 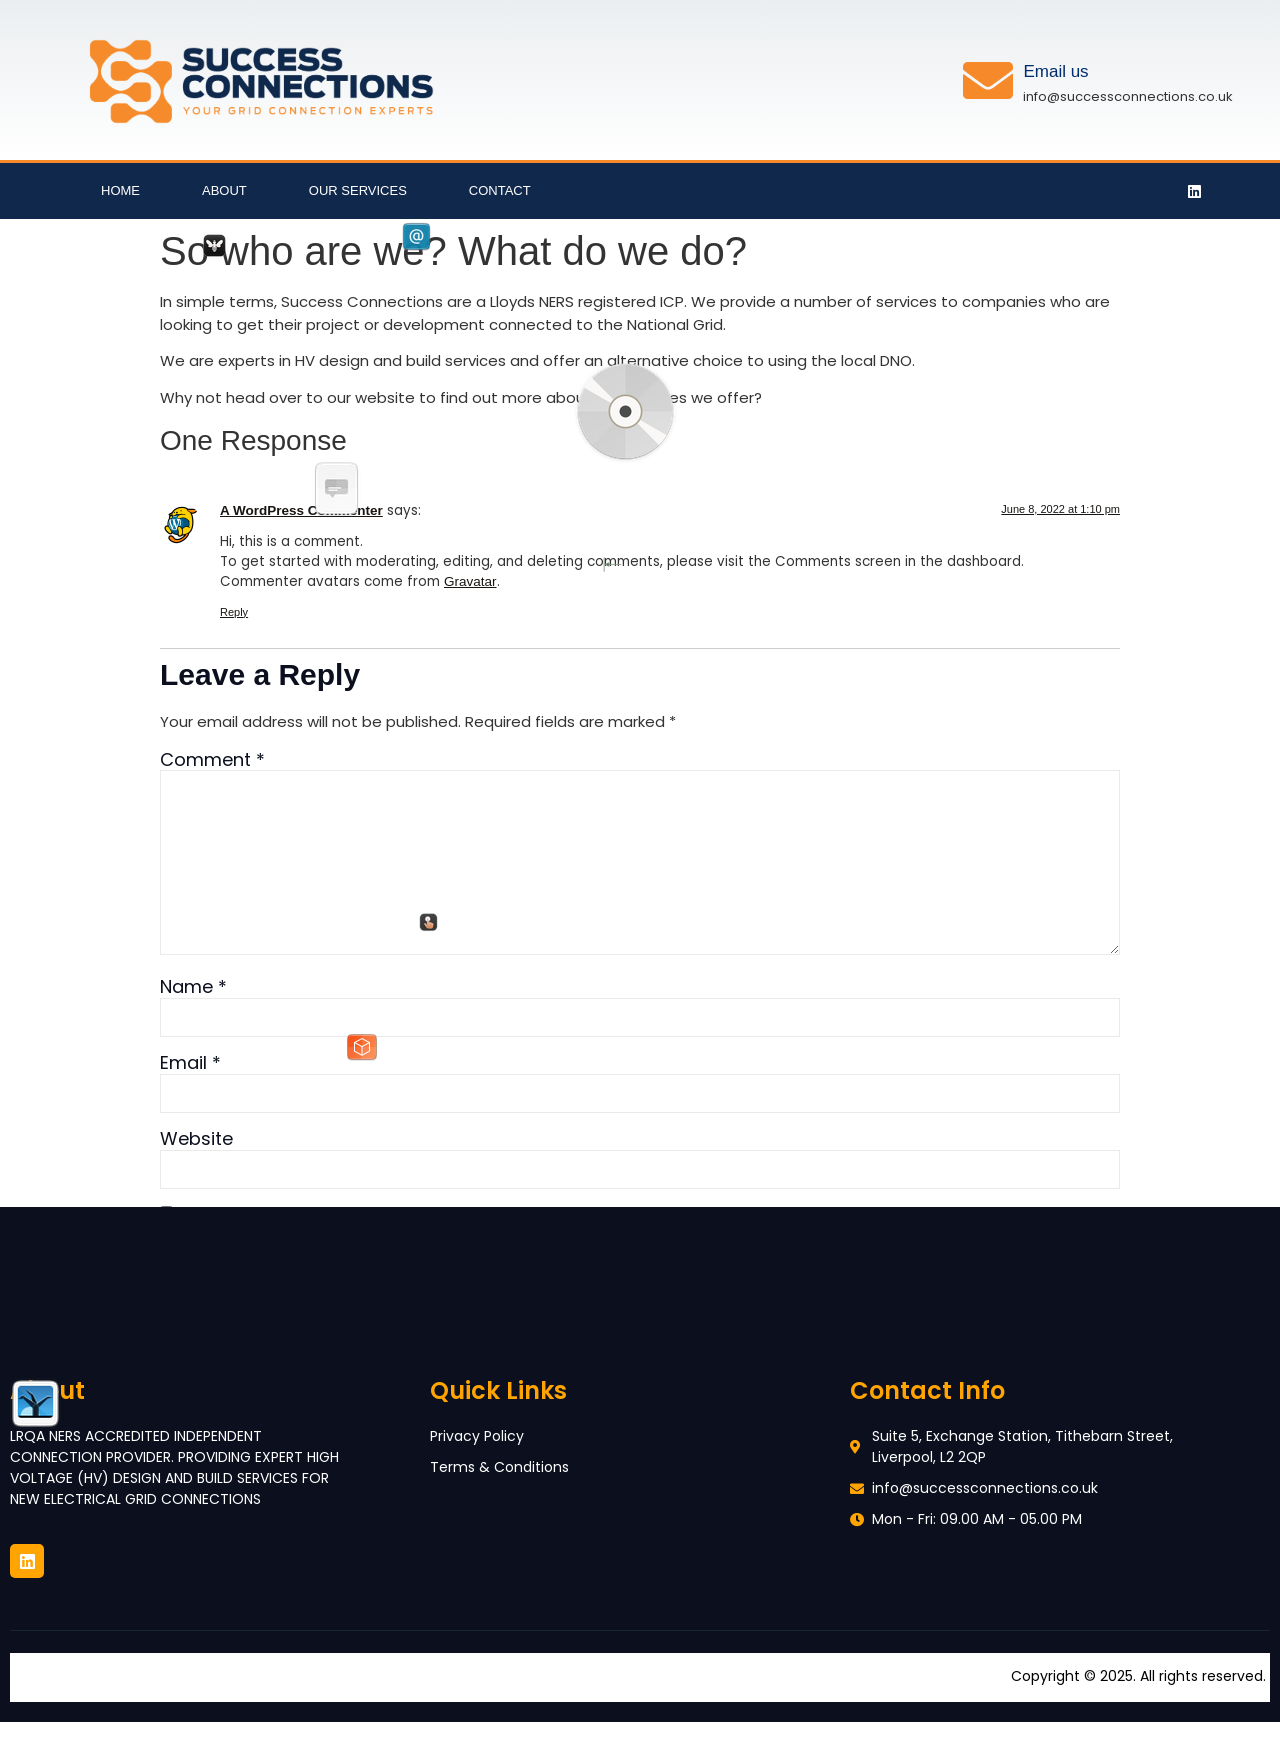 I want to click on open shotwell photo manager, so click(x=35, y=1403).